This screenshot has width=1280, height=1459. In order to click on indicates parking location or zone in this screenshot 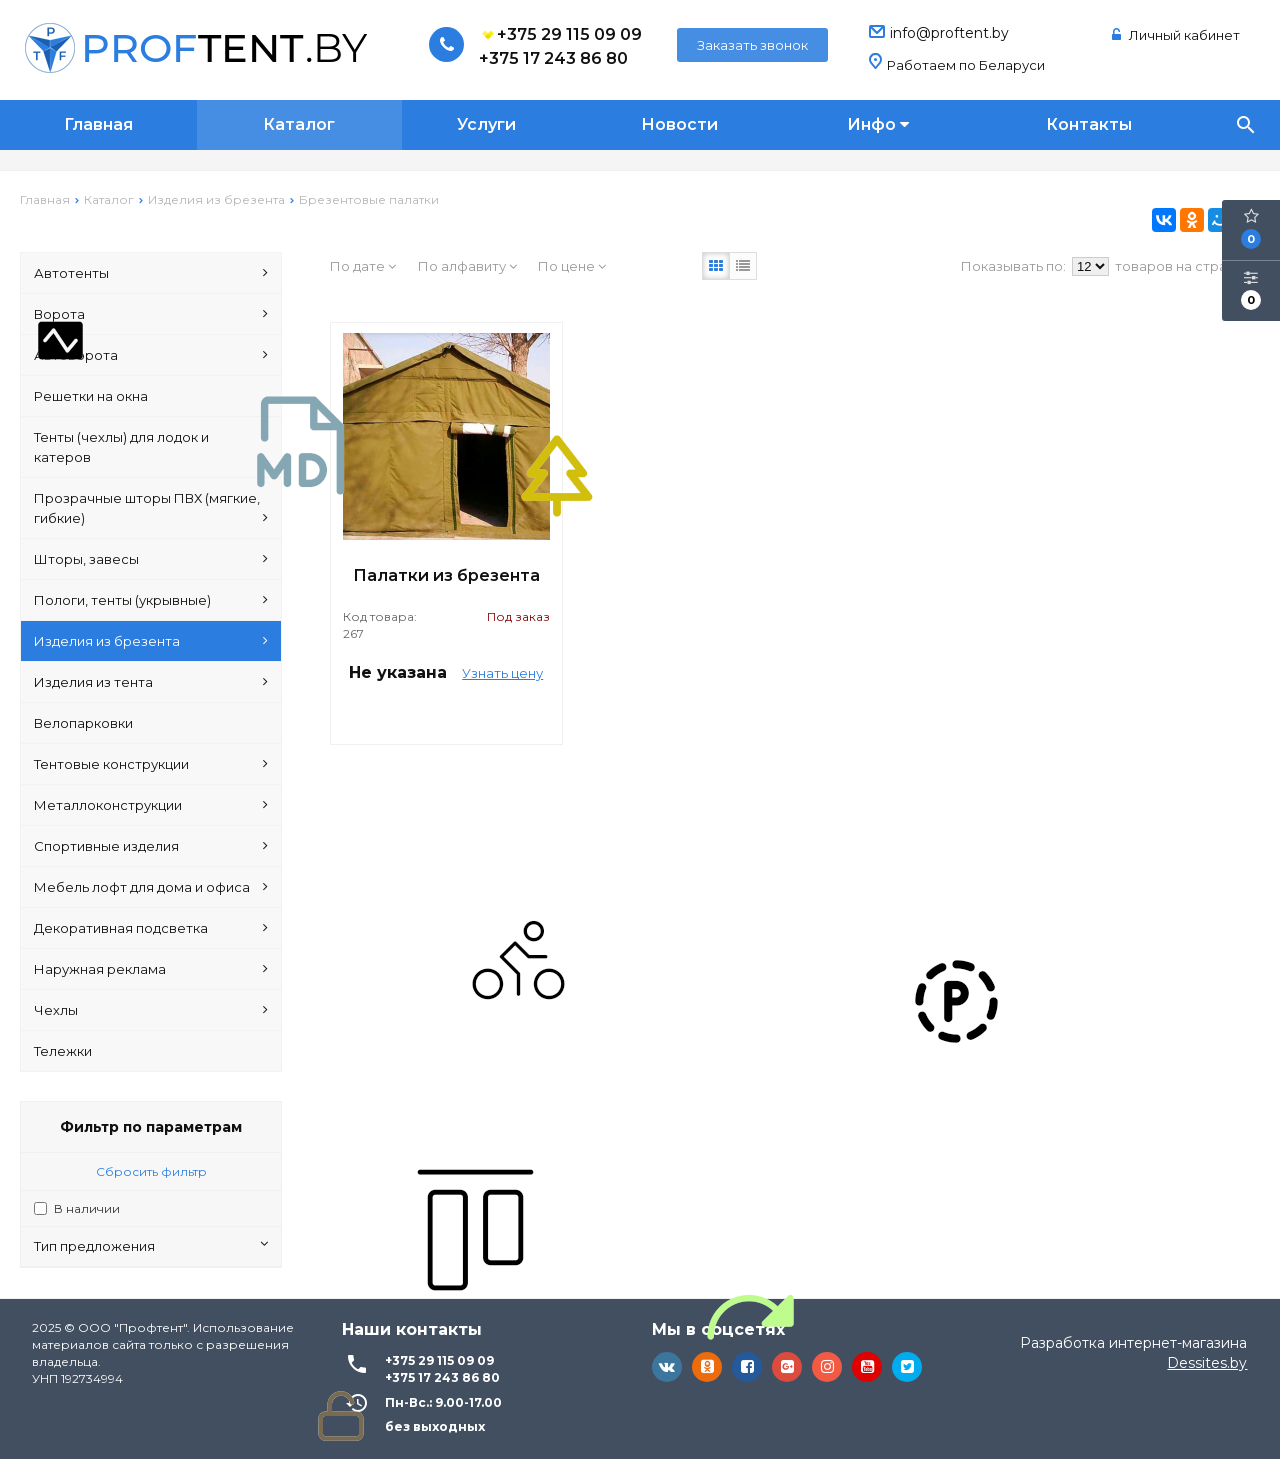, I will do `click(956, 1001)`.